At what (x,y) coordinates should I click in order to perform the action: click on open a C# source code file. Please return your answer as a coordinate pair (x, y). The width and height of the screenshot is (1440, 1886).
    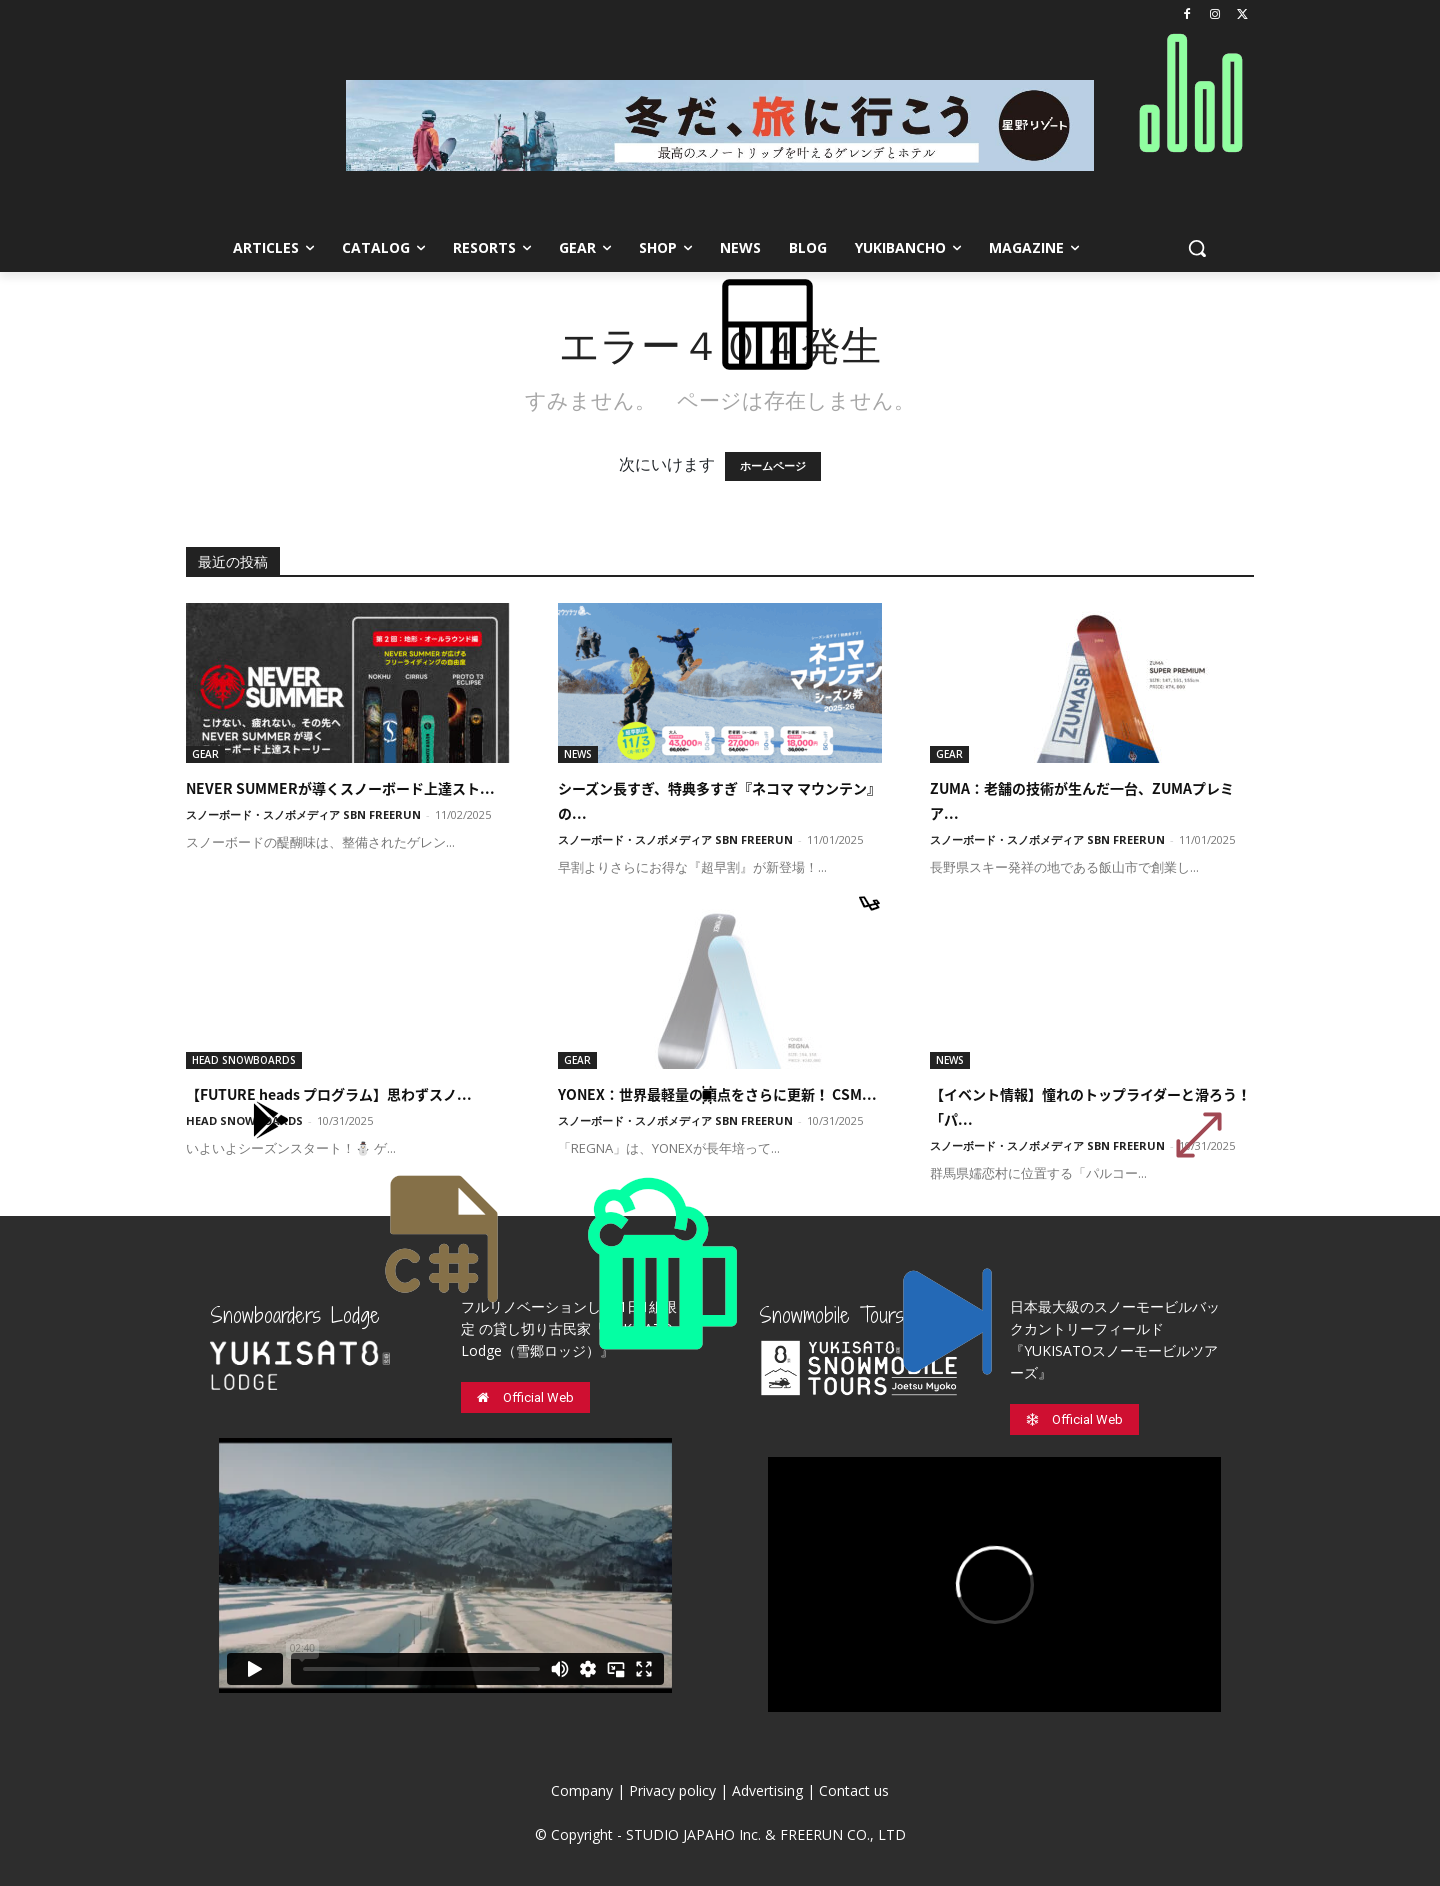
    Looking at the image, I should click on (444, 1239).